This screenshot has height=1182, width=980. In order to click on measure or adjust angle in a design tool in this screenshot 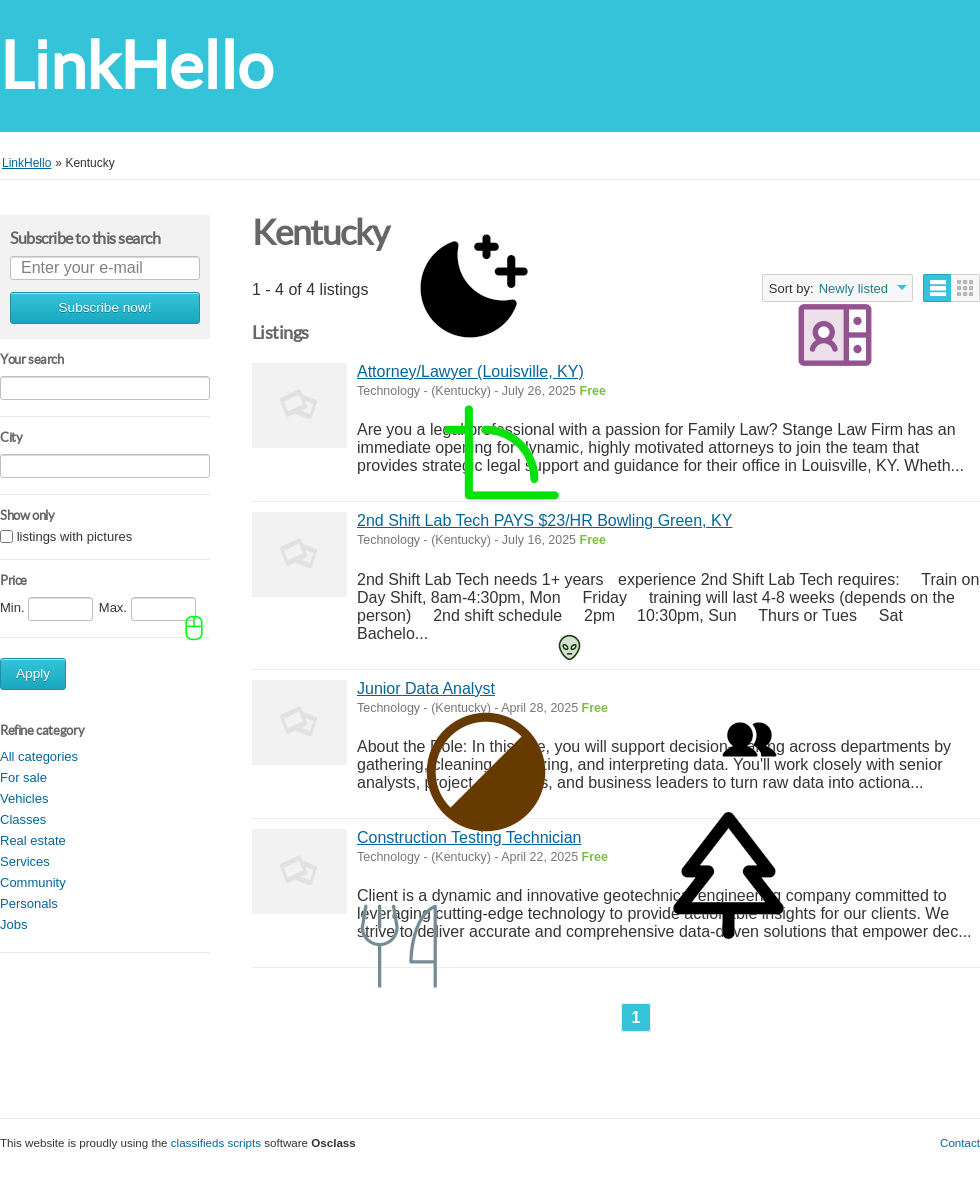, I will do `click(497, 458)`.